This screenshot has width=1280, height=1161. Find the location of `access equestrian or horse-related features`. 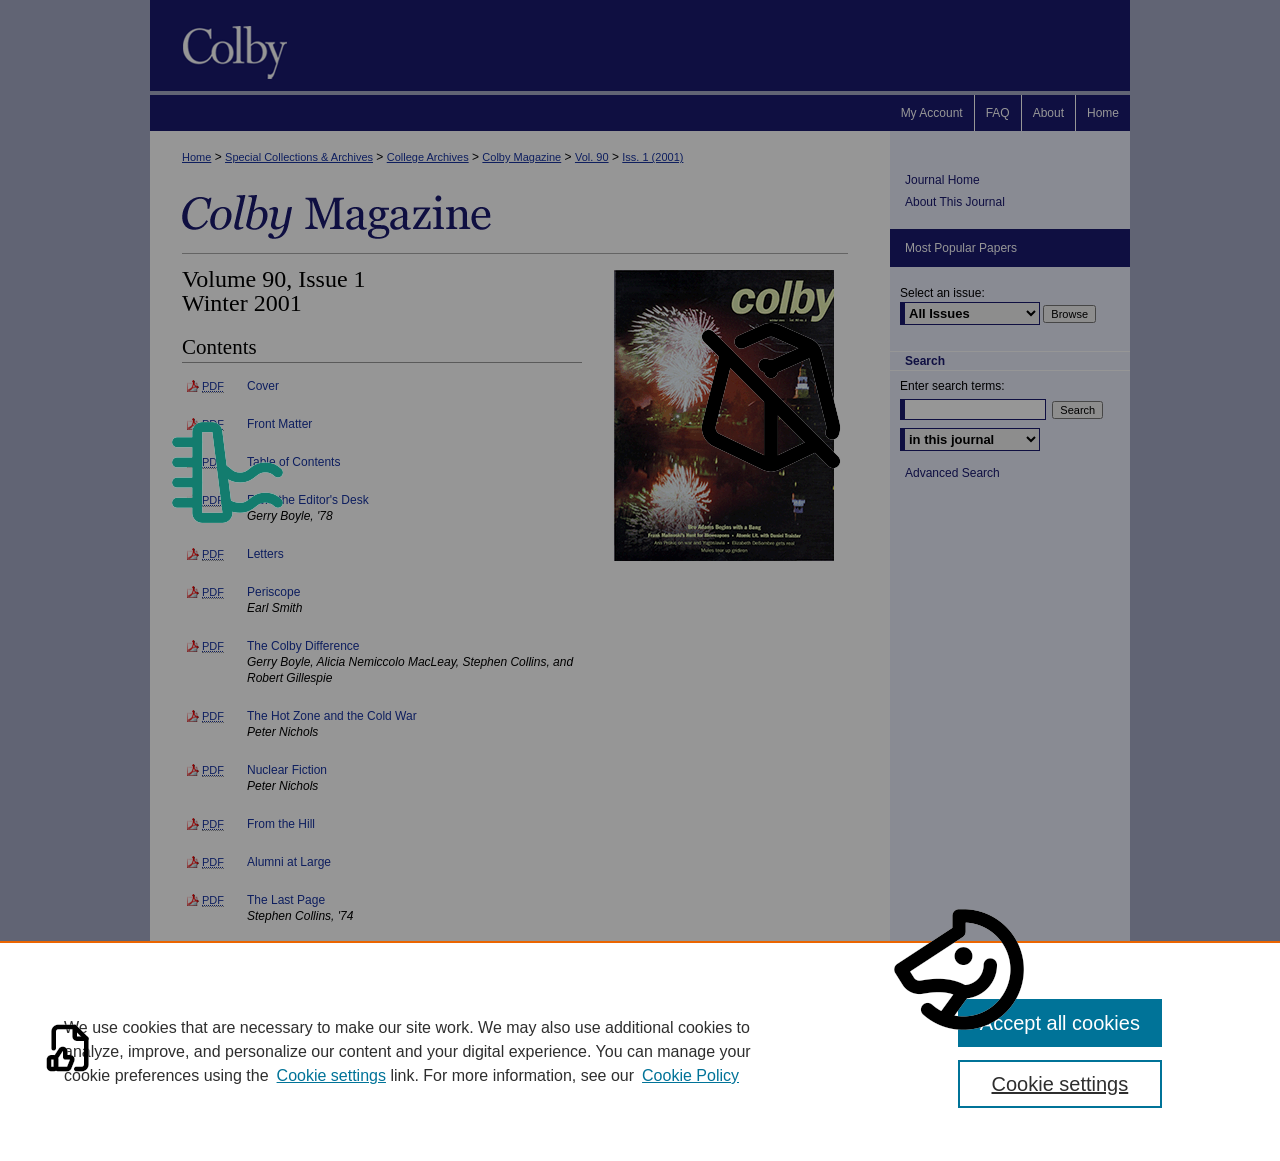

access equestrian or horse-related features is located at coordinates (963, 969).